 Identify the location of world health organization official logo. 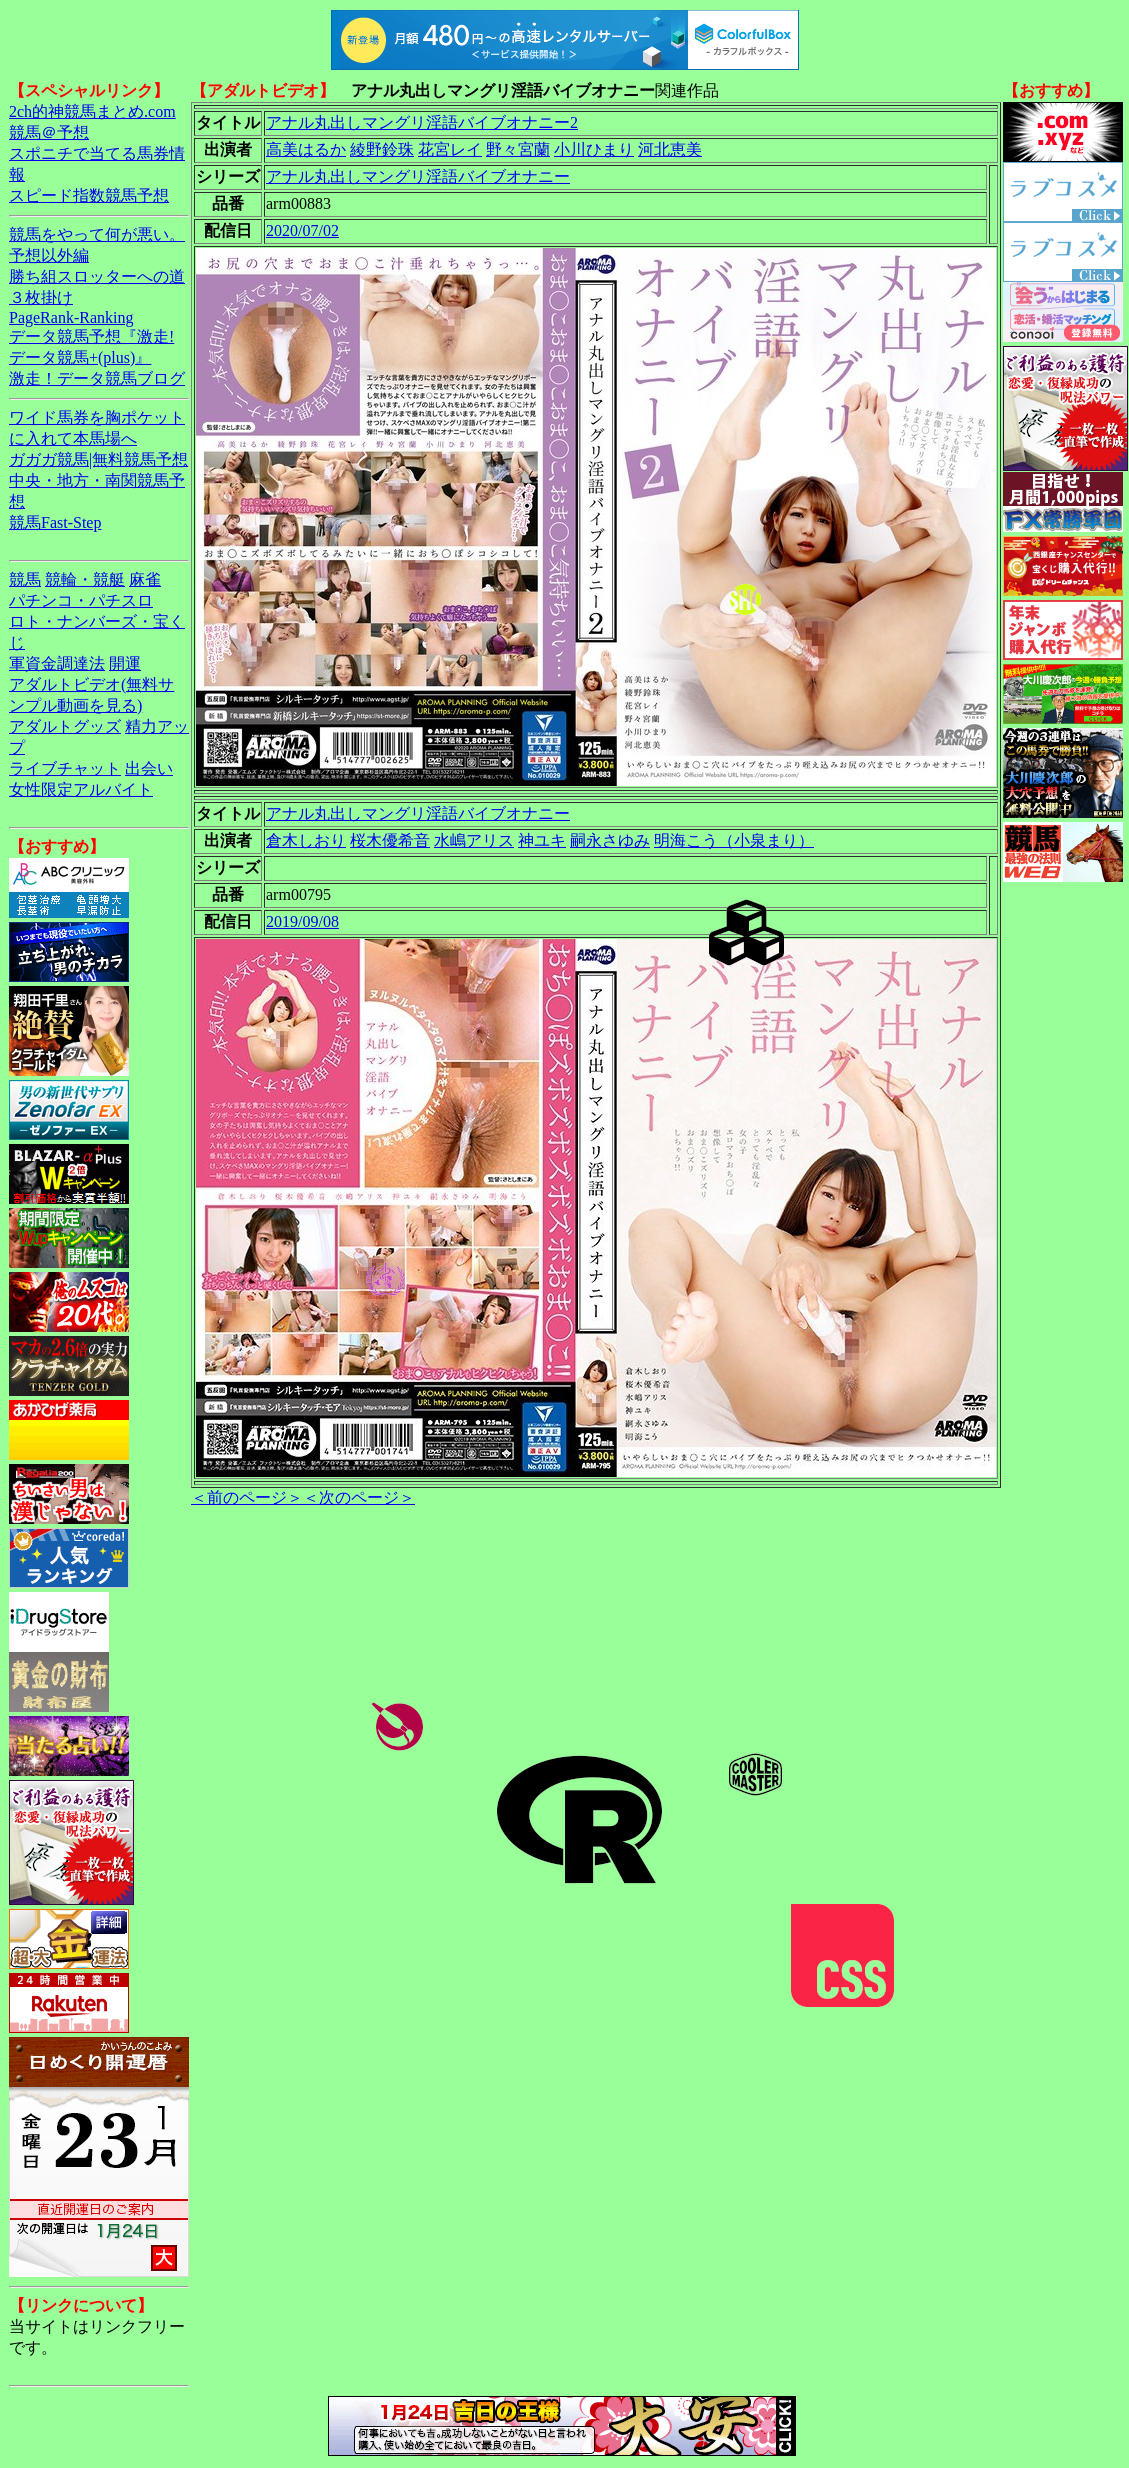
(385, 1279).